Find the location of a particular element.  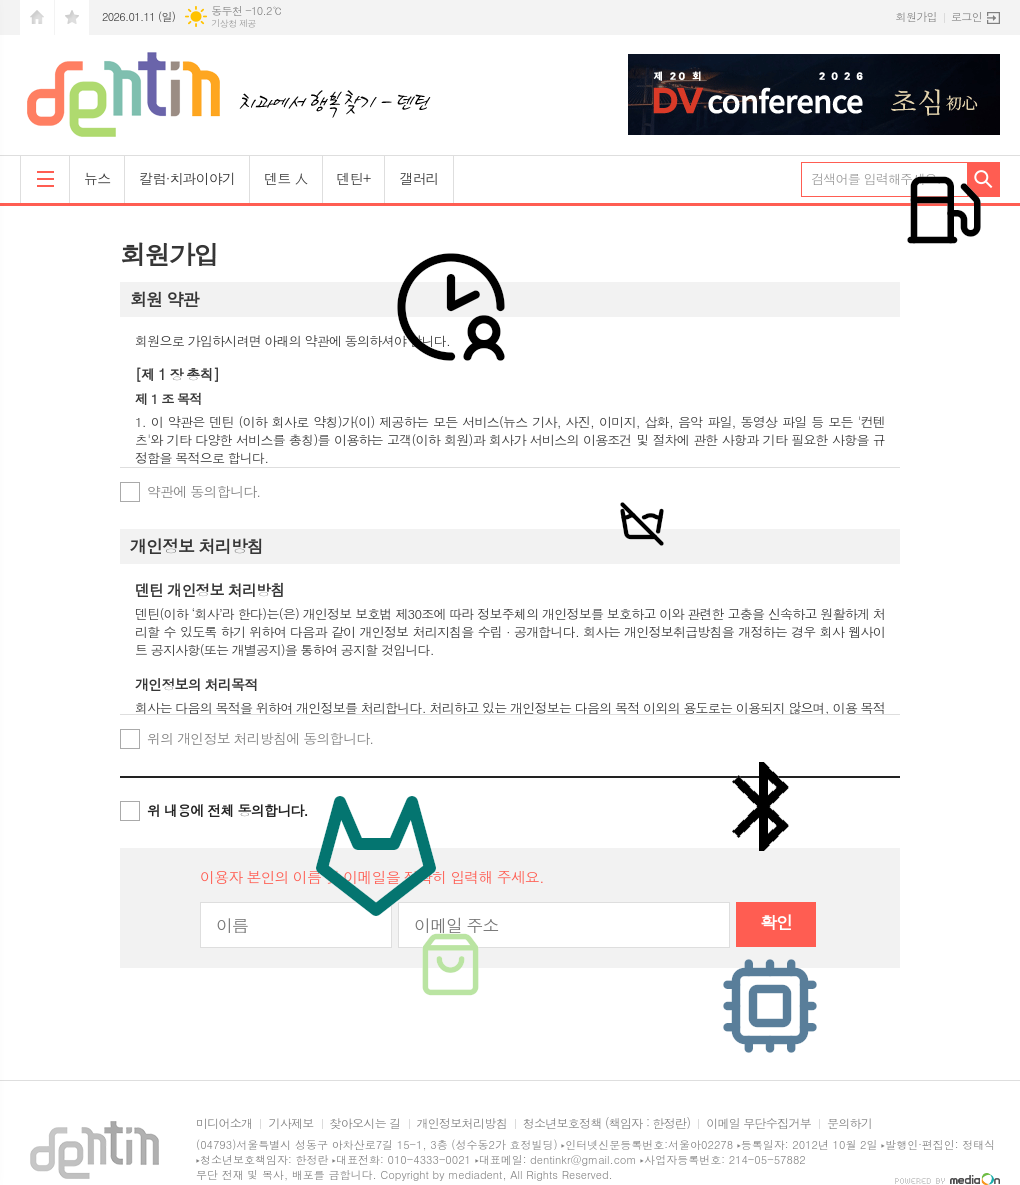

view system performance and processor information is located at coordinates (770, 1006).